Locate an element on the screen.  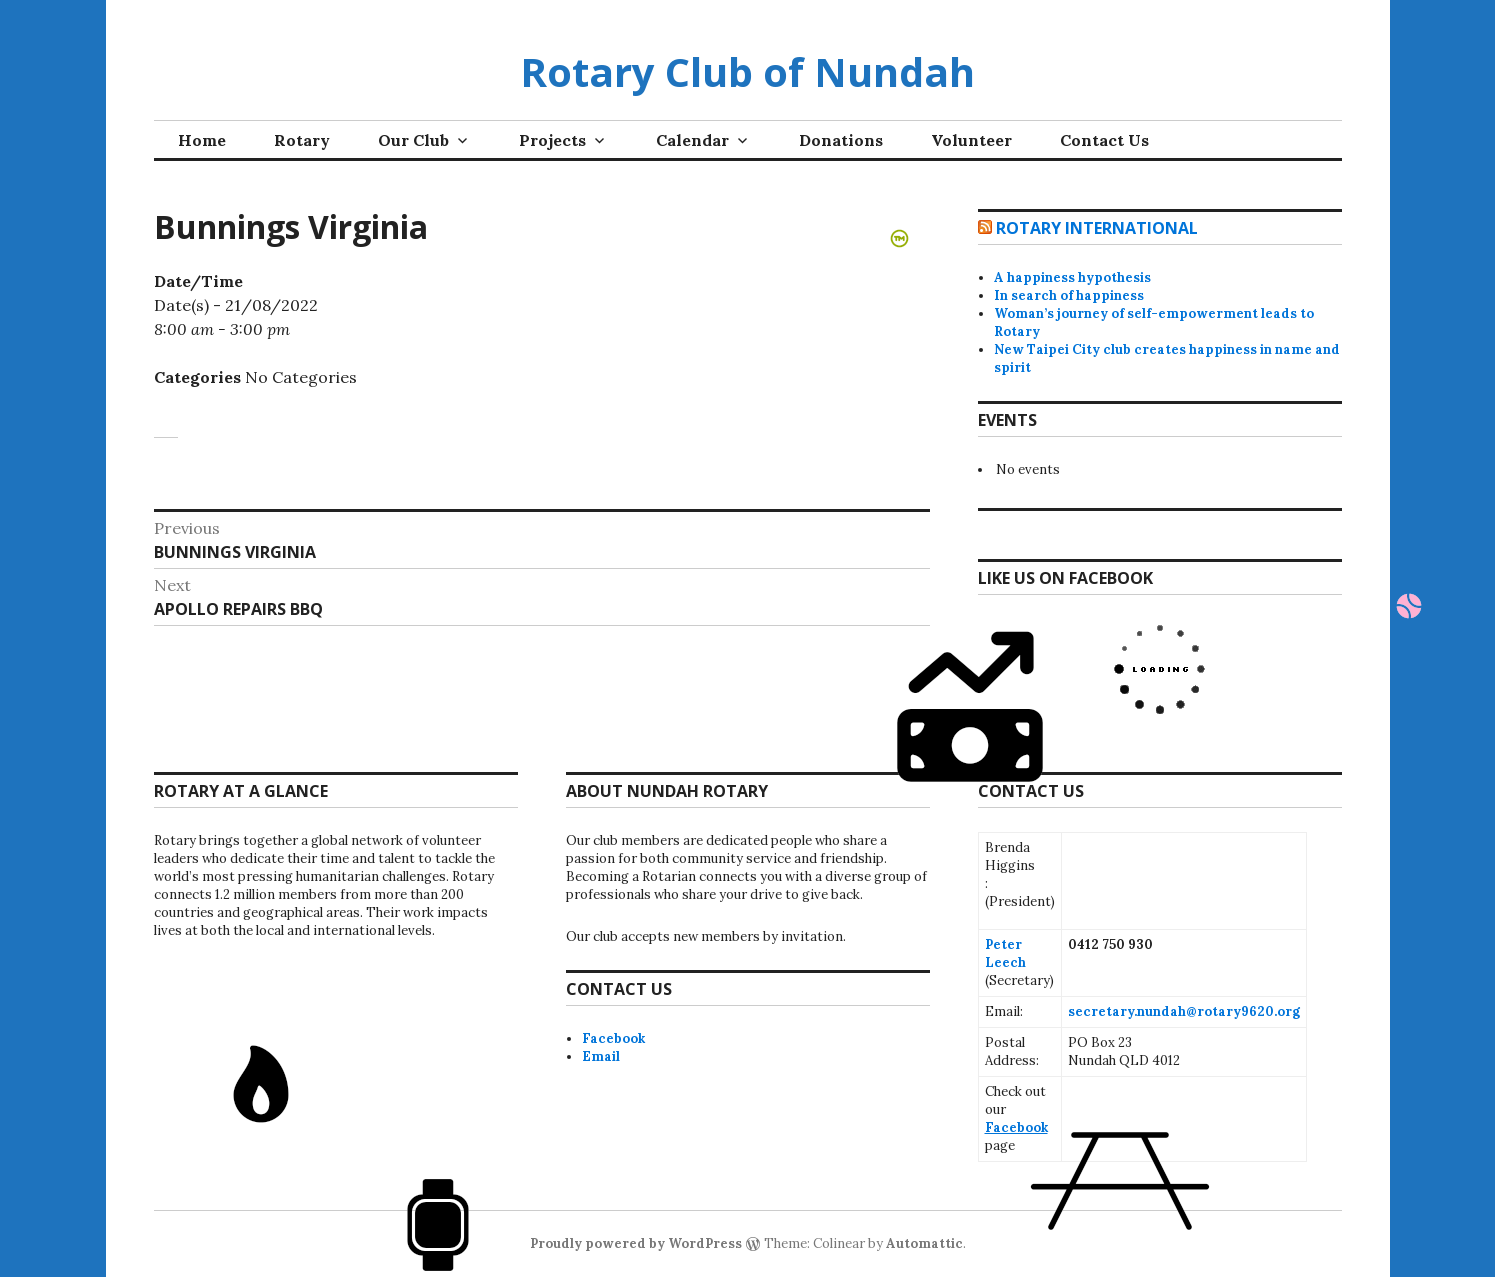
view trending or hot content is located at coordinates (261, 1084).